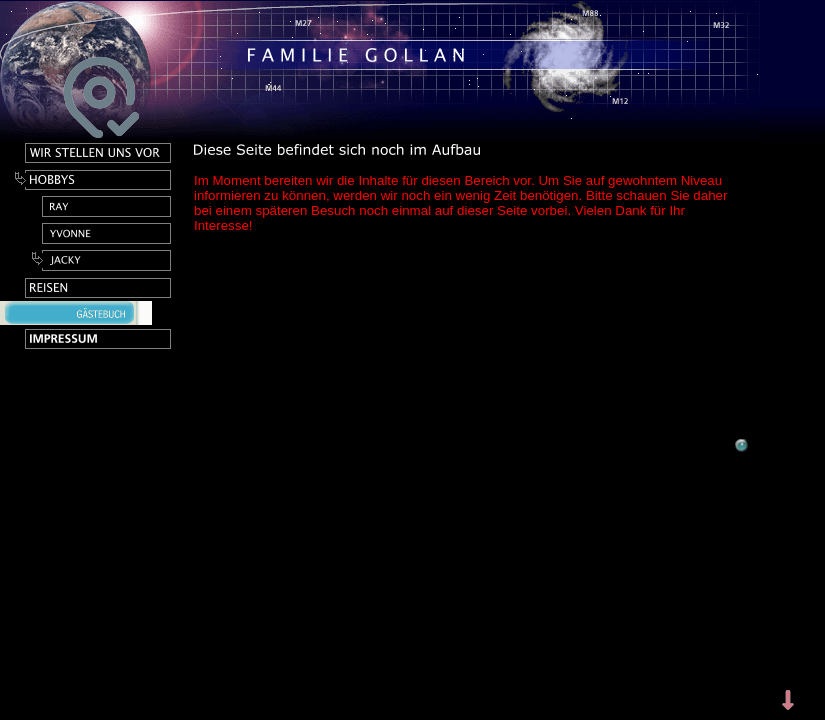 This screenshot has width=825, height=720. I want to click on scroll down to see more content, so click(788, 700).